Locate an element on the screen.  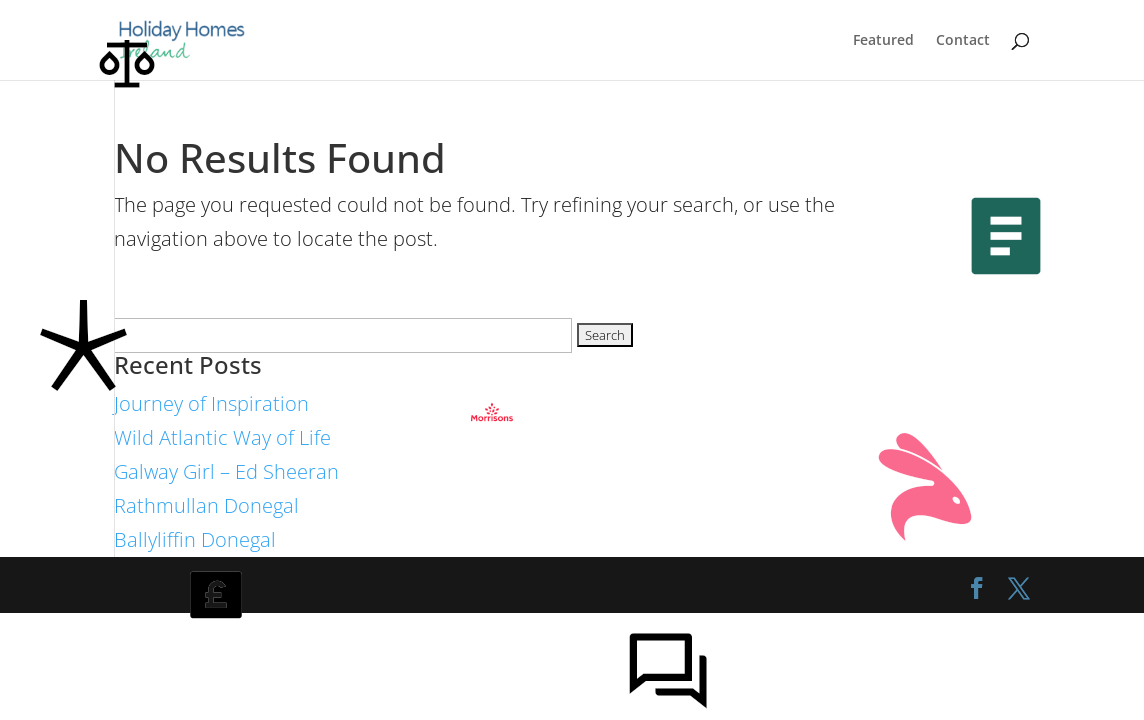
access British pound currency settings is located at coordinates (216, 595).